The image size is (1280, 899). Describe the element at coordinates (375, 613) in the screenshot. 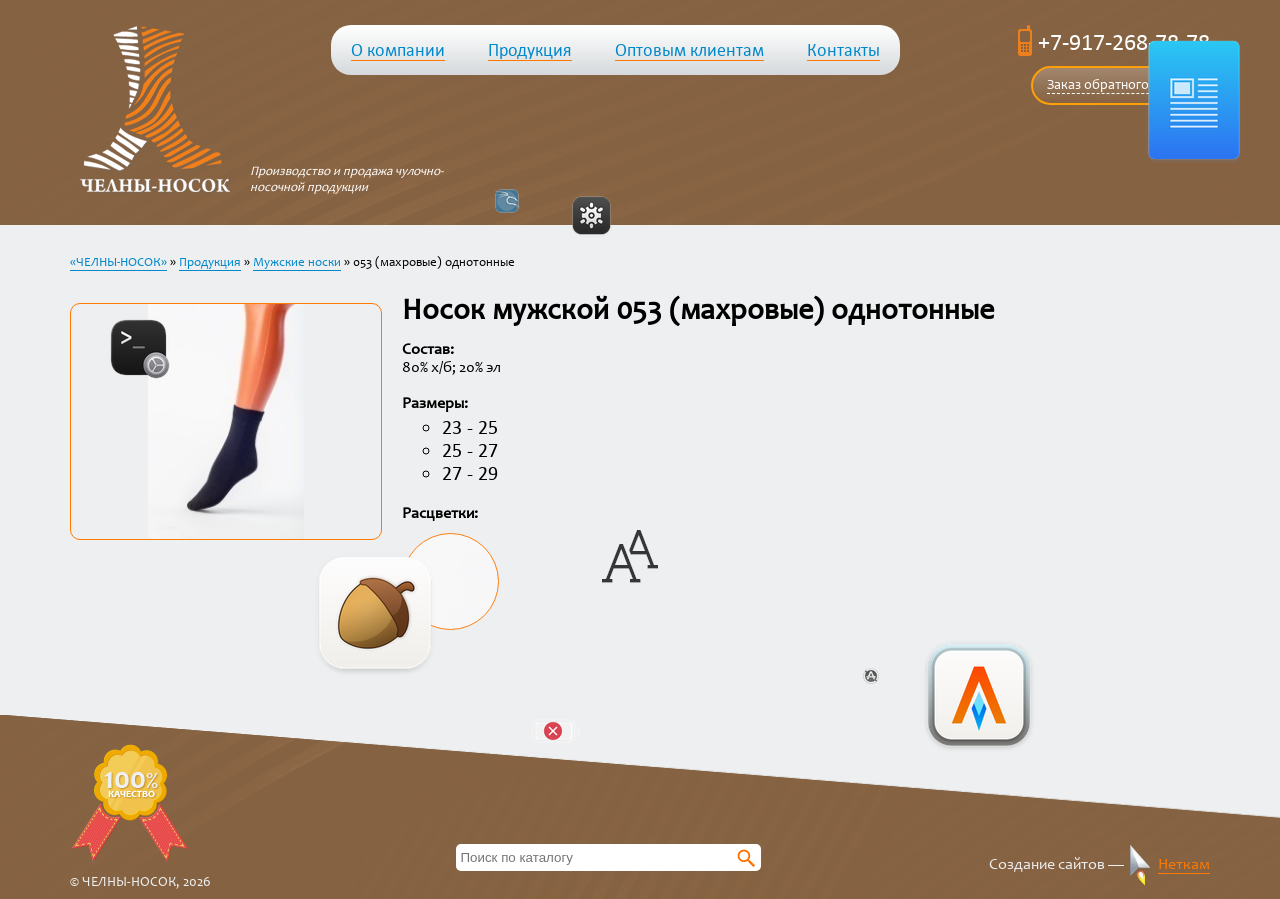

I see `open nutstore cloud storage app` at that location.